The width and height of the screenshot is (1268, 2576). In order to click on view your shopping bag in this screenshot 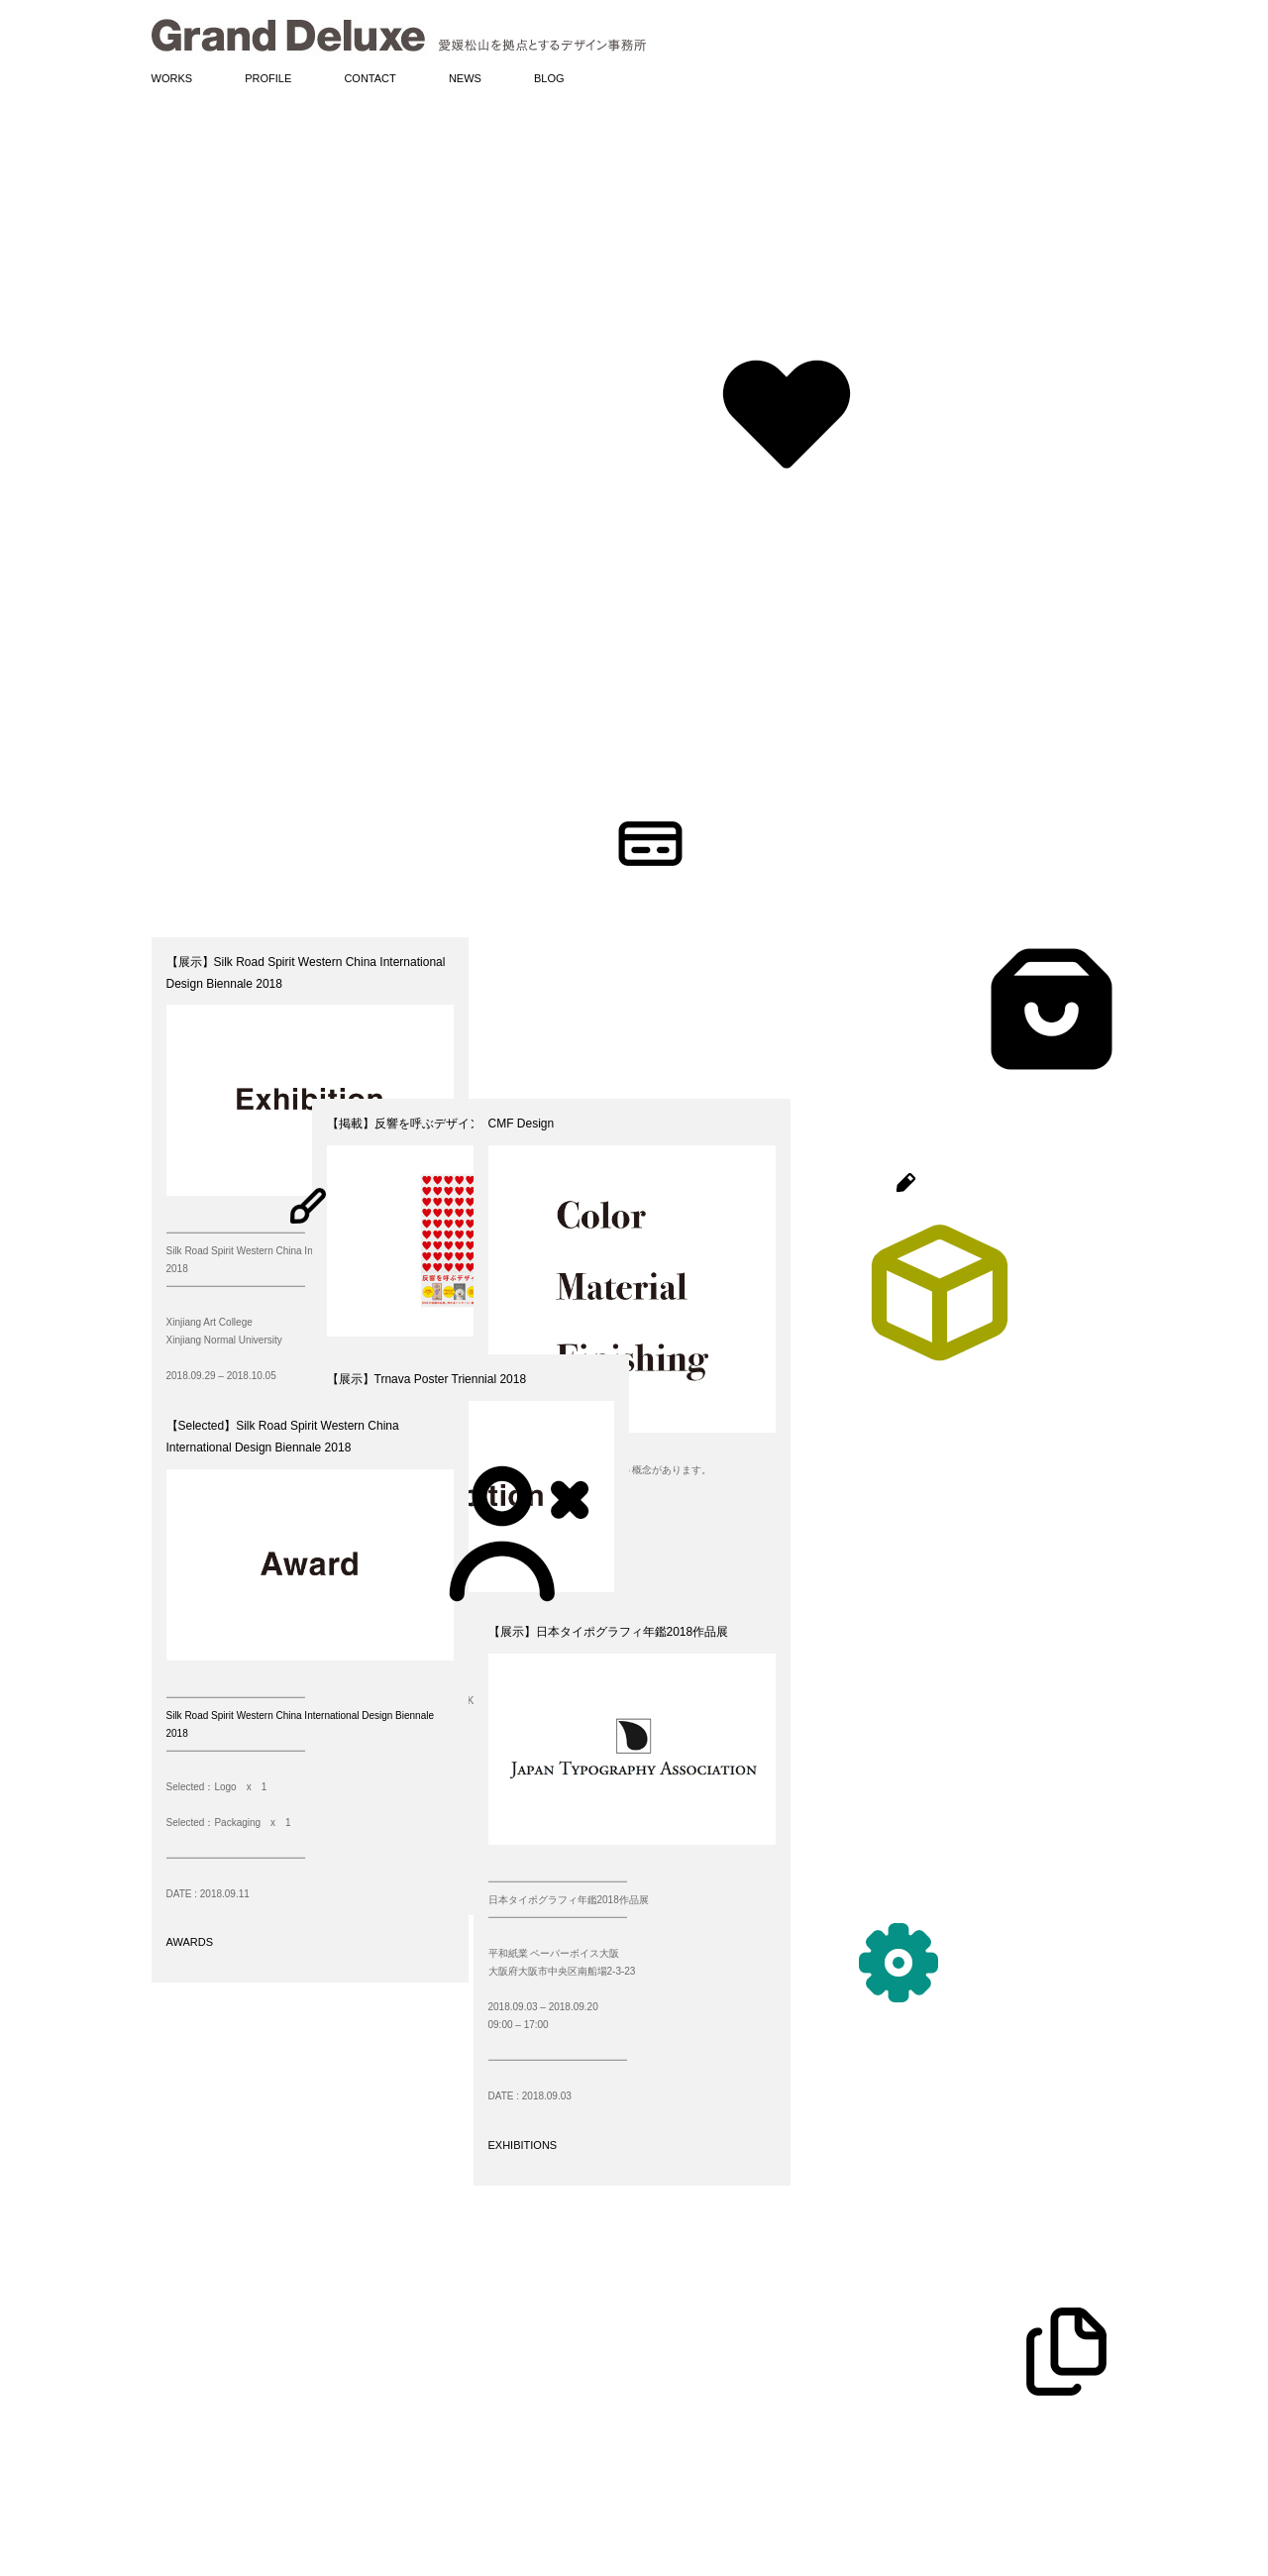, I will do `click(1051, 1009)`.